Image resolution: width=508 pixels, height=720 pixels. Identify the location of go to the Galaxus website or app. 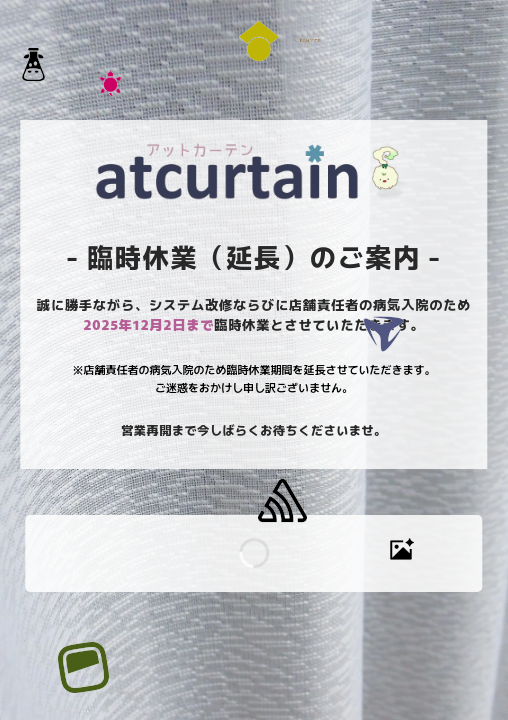
(110, 83).